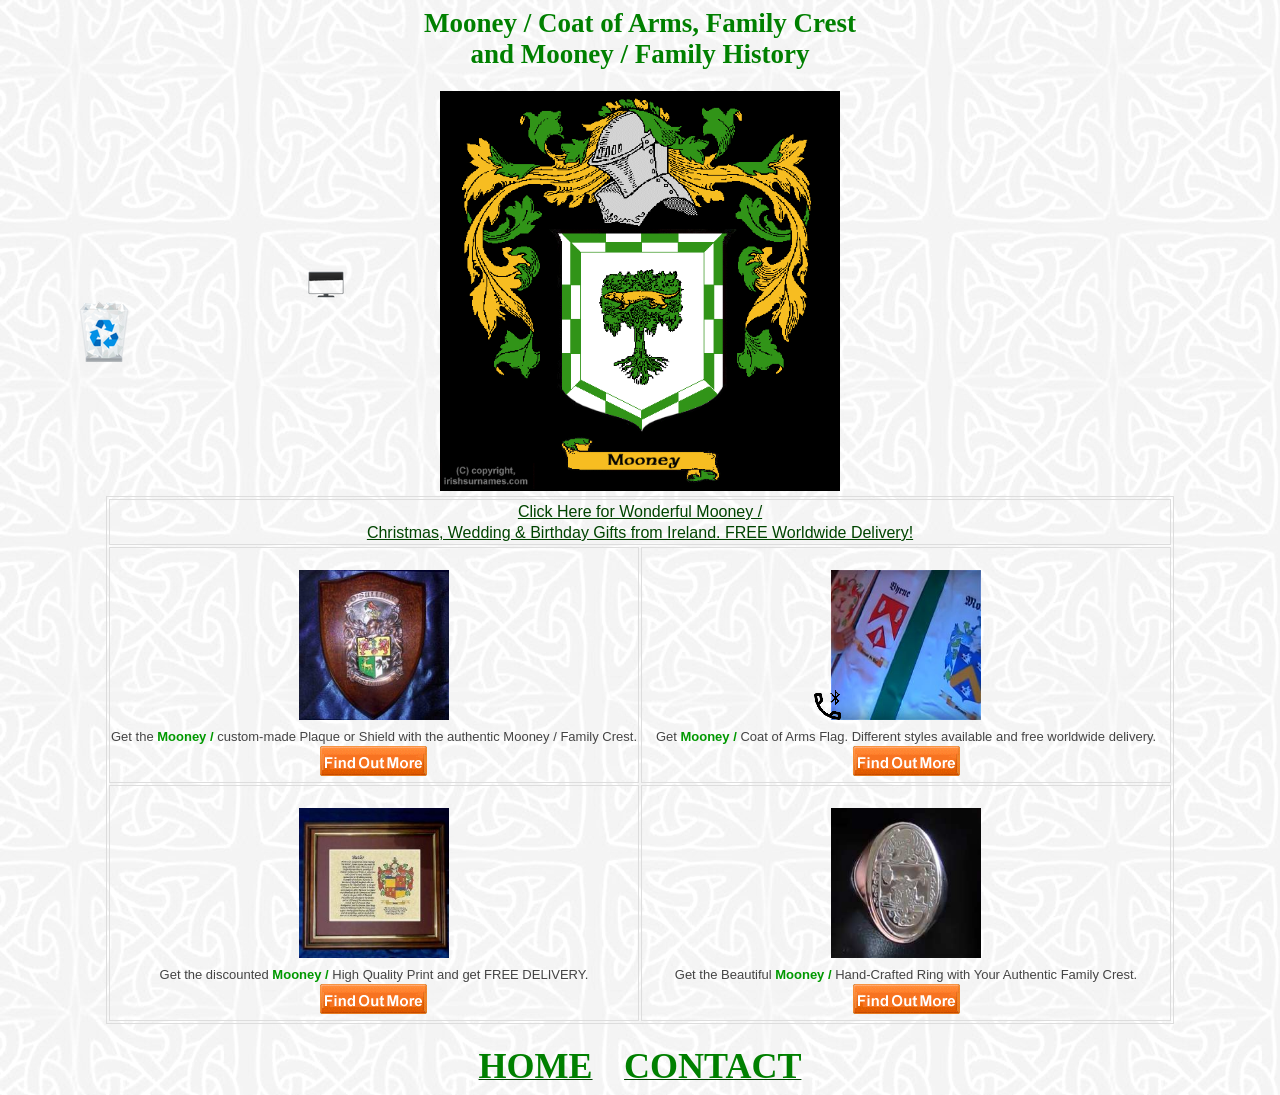 This screenshot has width=1280, height=1095. I want to click on indicates an active call using bluetooth speaker, so click(827, 706).